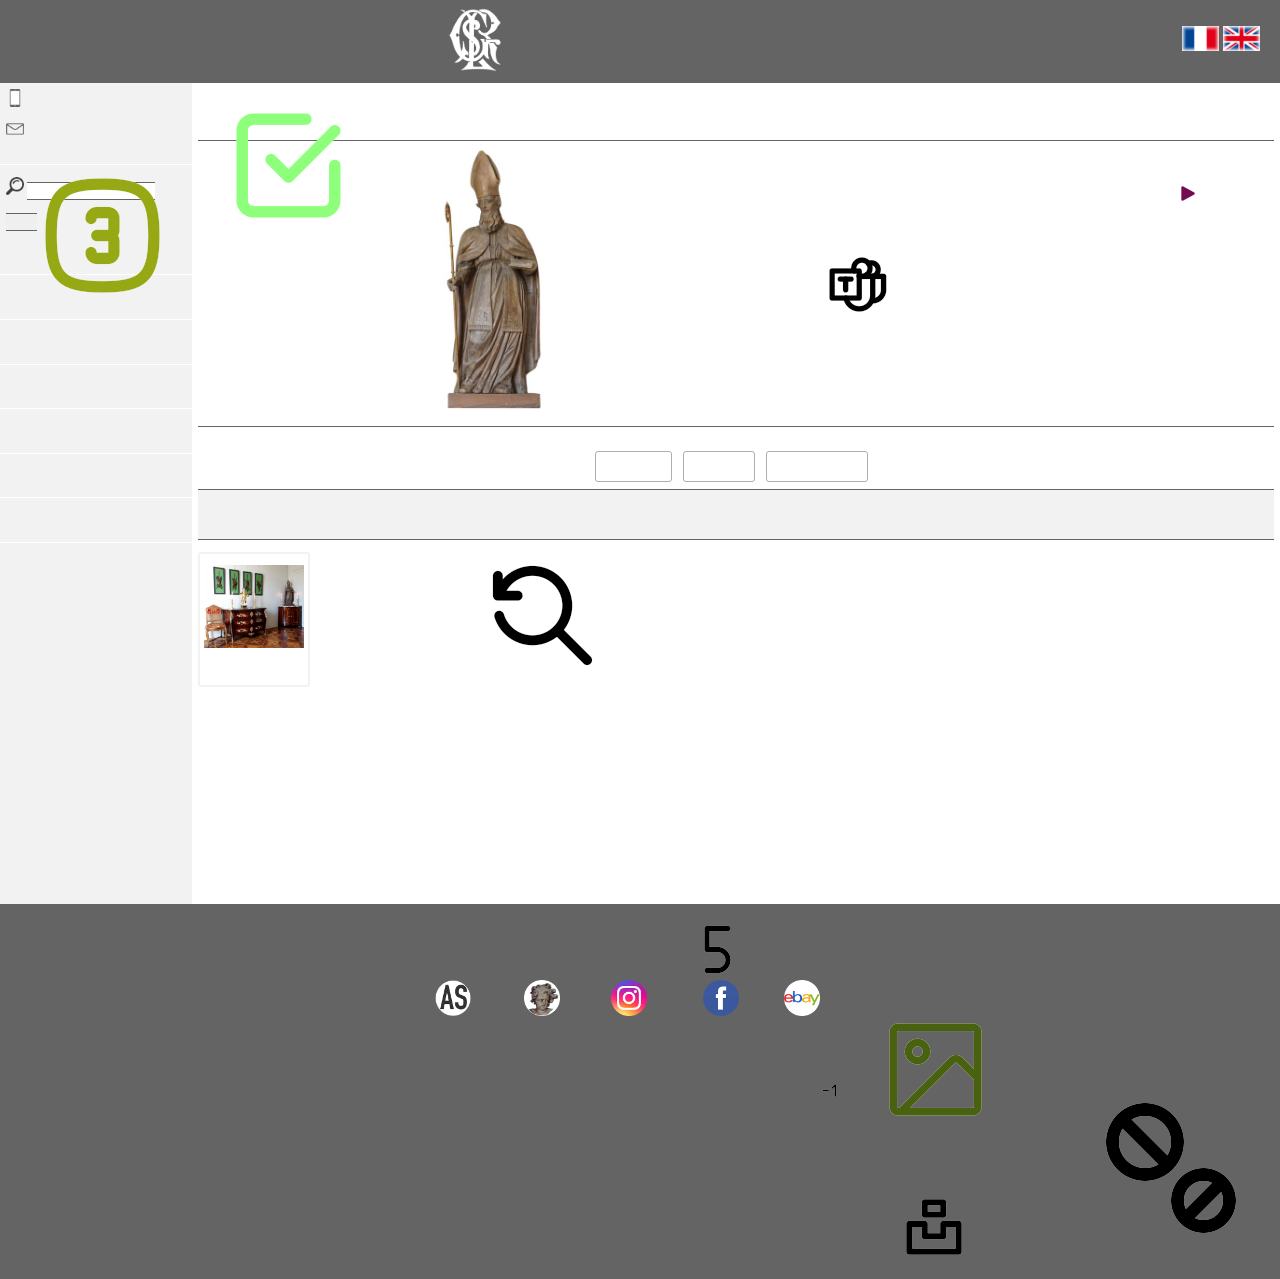 Image resolution: width=1280 pixels, height=1279 pixels. What do you see at coordinates (1187, 193) in the screenshot?
I see `play media or video content` at bounding box center [1187, 193].